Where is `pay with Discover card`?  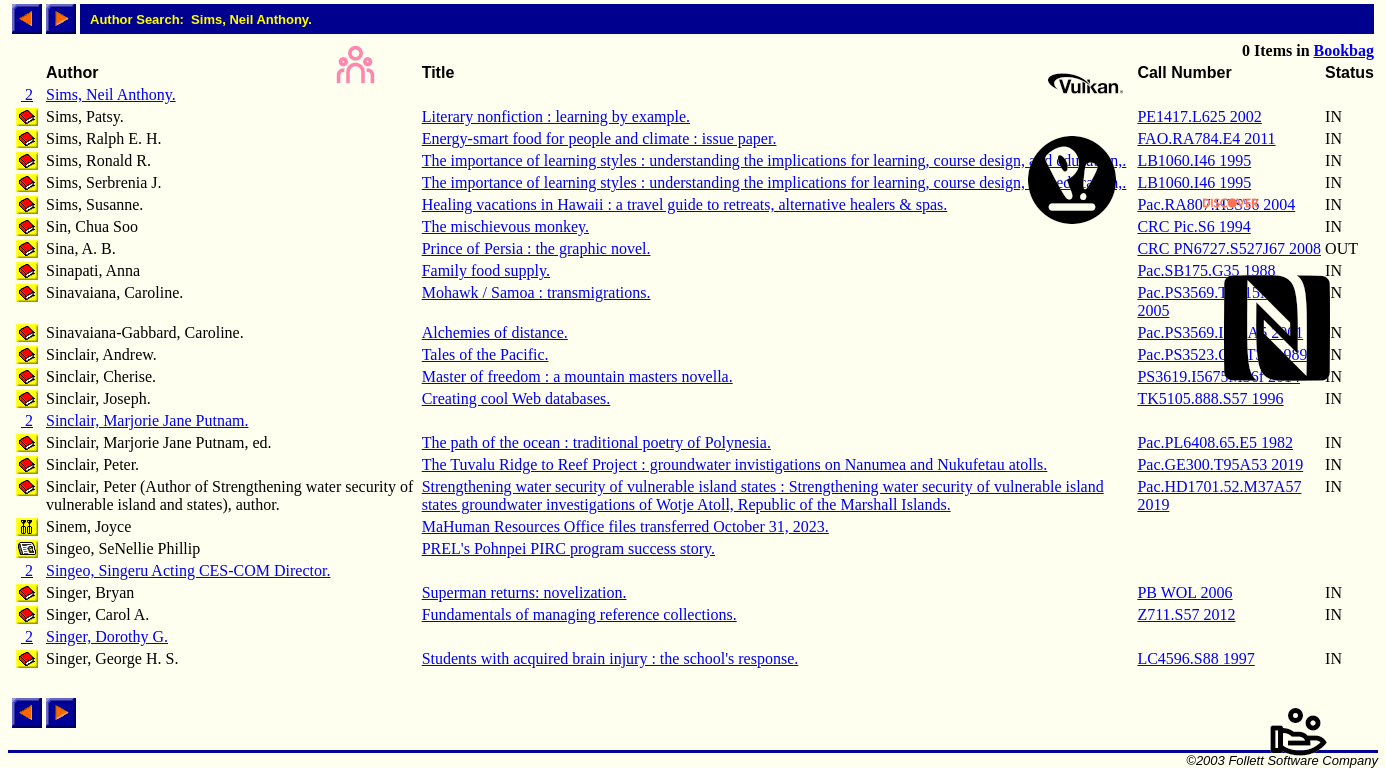 pay with Discover card is located at coordinates (1231, 203).